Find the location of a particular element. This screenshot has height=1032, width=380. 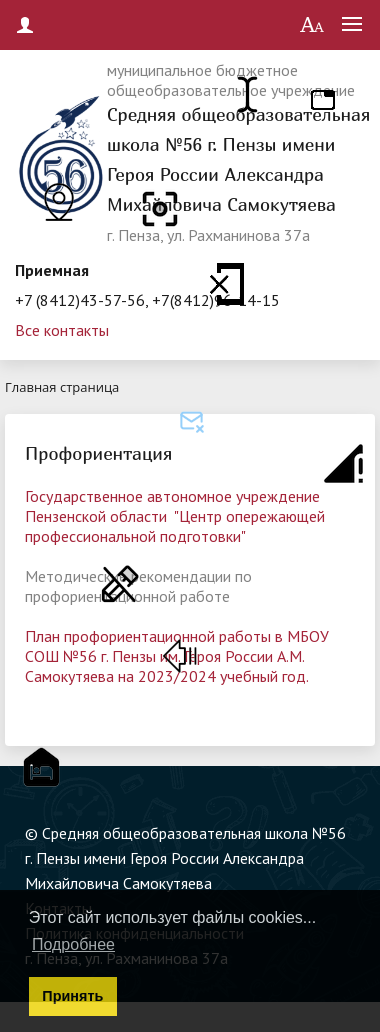

find nearby overnight accommodations is located at coordinates (41, 766).